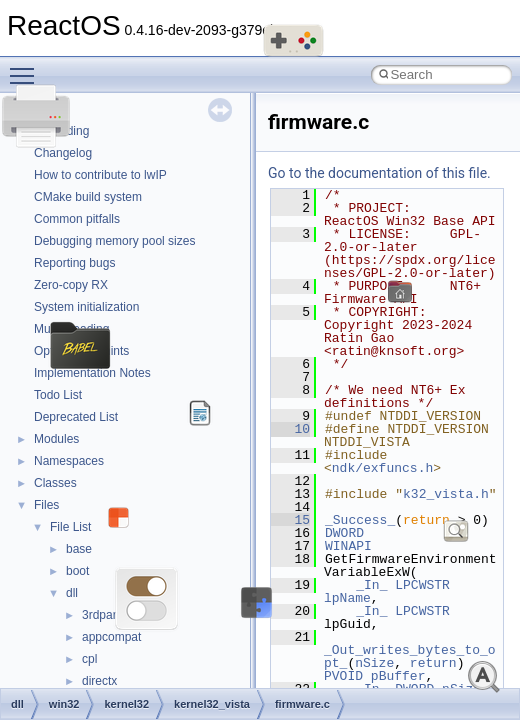 This screenshot has height=720, width=520. Describe the element at coordinates (118, 517) in the screenshot. I see `switch to the bottom-right workspace` at that location.